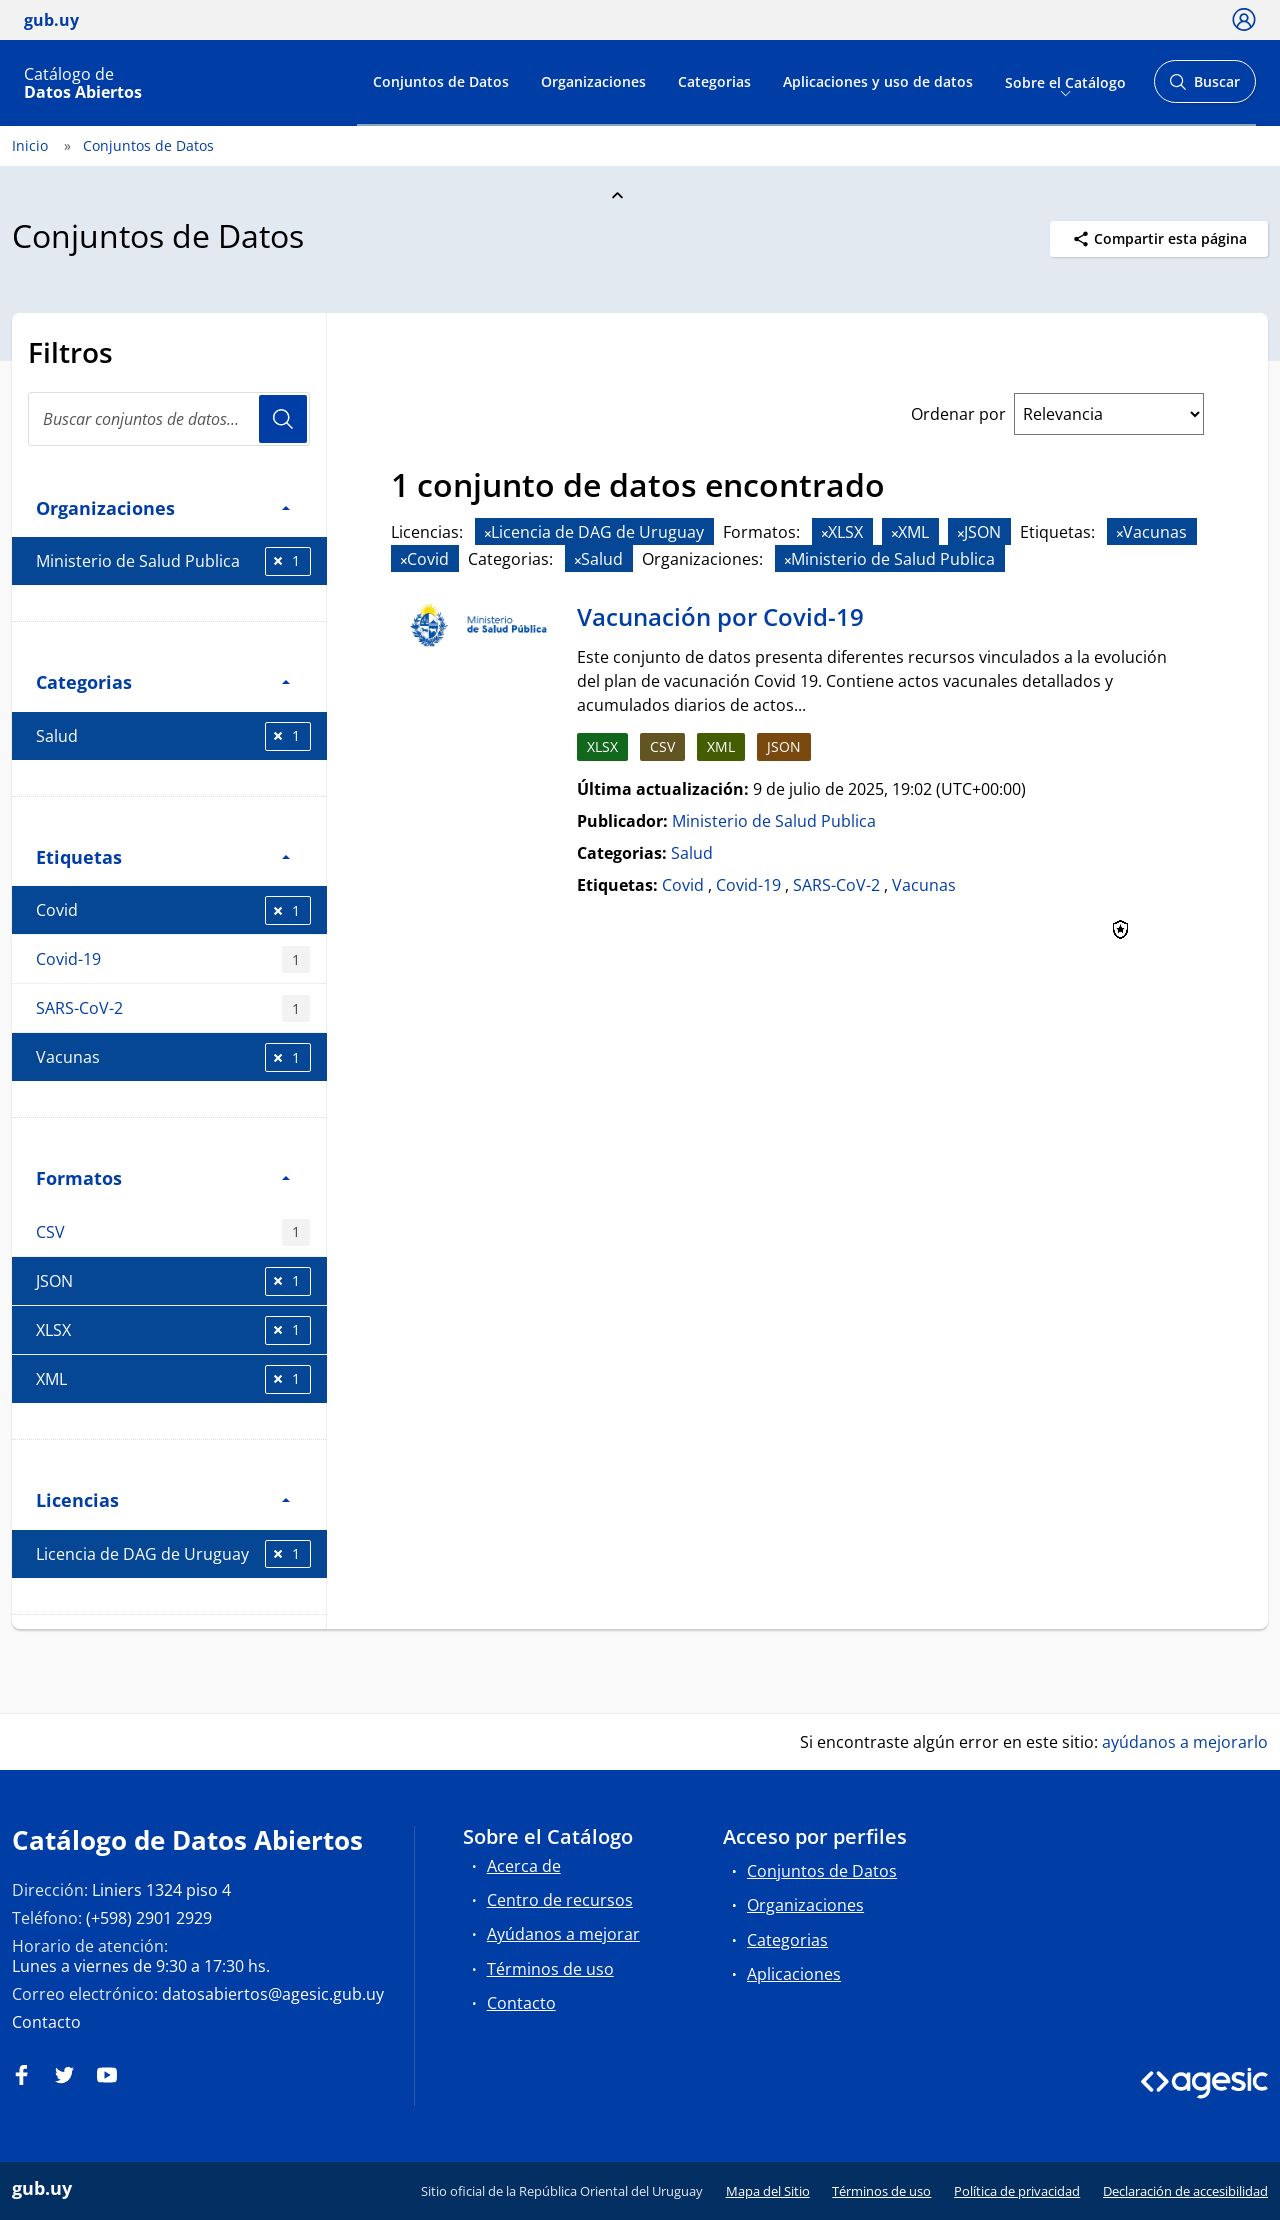 This screenshot has width=1280, height=2220. What do you see at coordinates (617, 195) in the screenshot?
I see `collapse an expanded section` at bounding box center [617, 195].